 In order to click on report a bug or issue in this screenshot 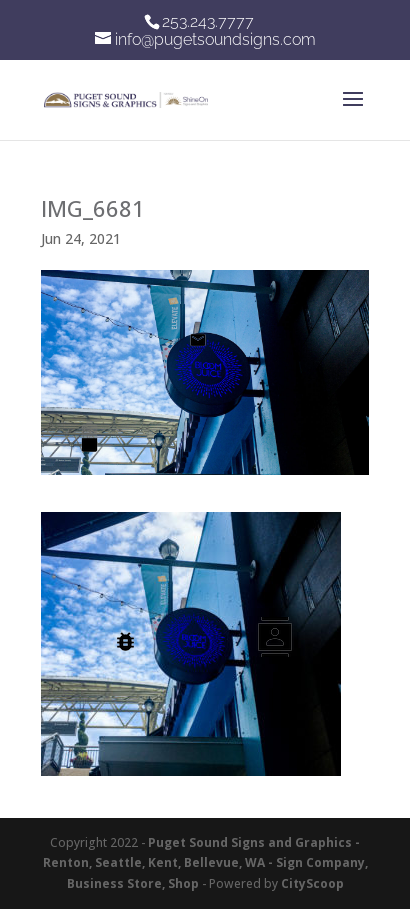, I will do `click(125, 641)`.